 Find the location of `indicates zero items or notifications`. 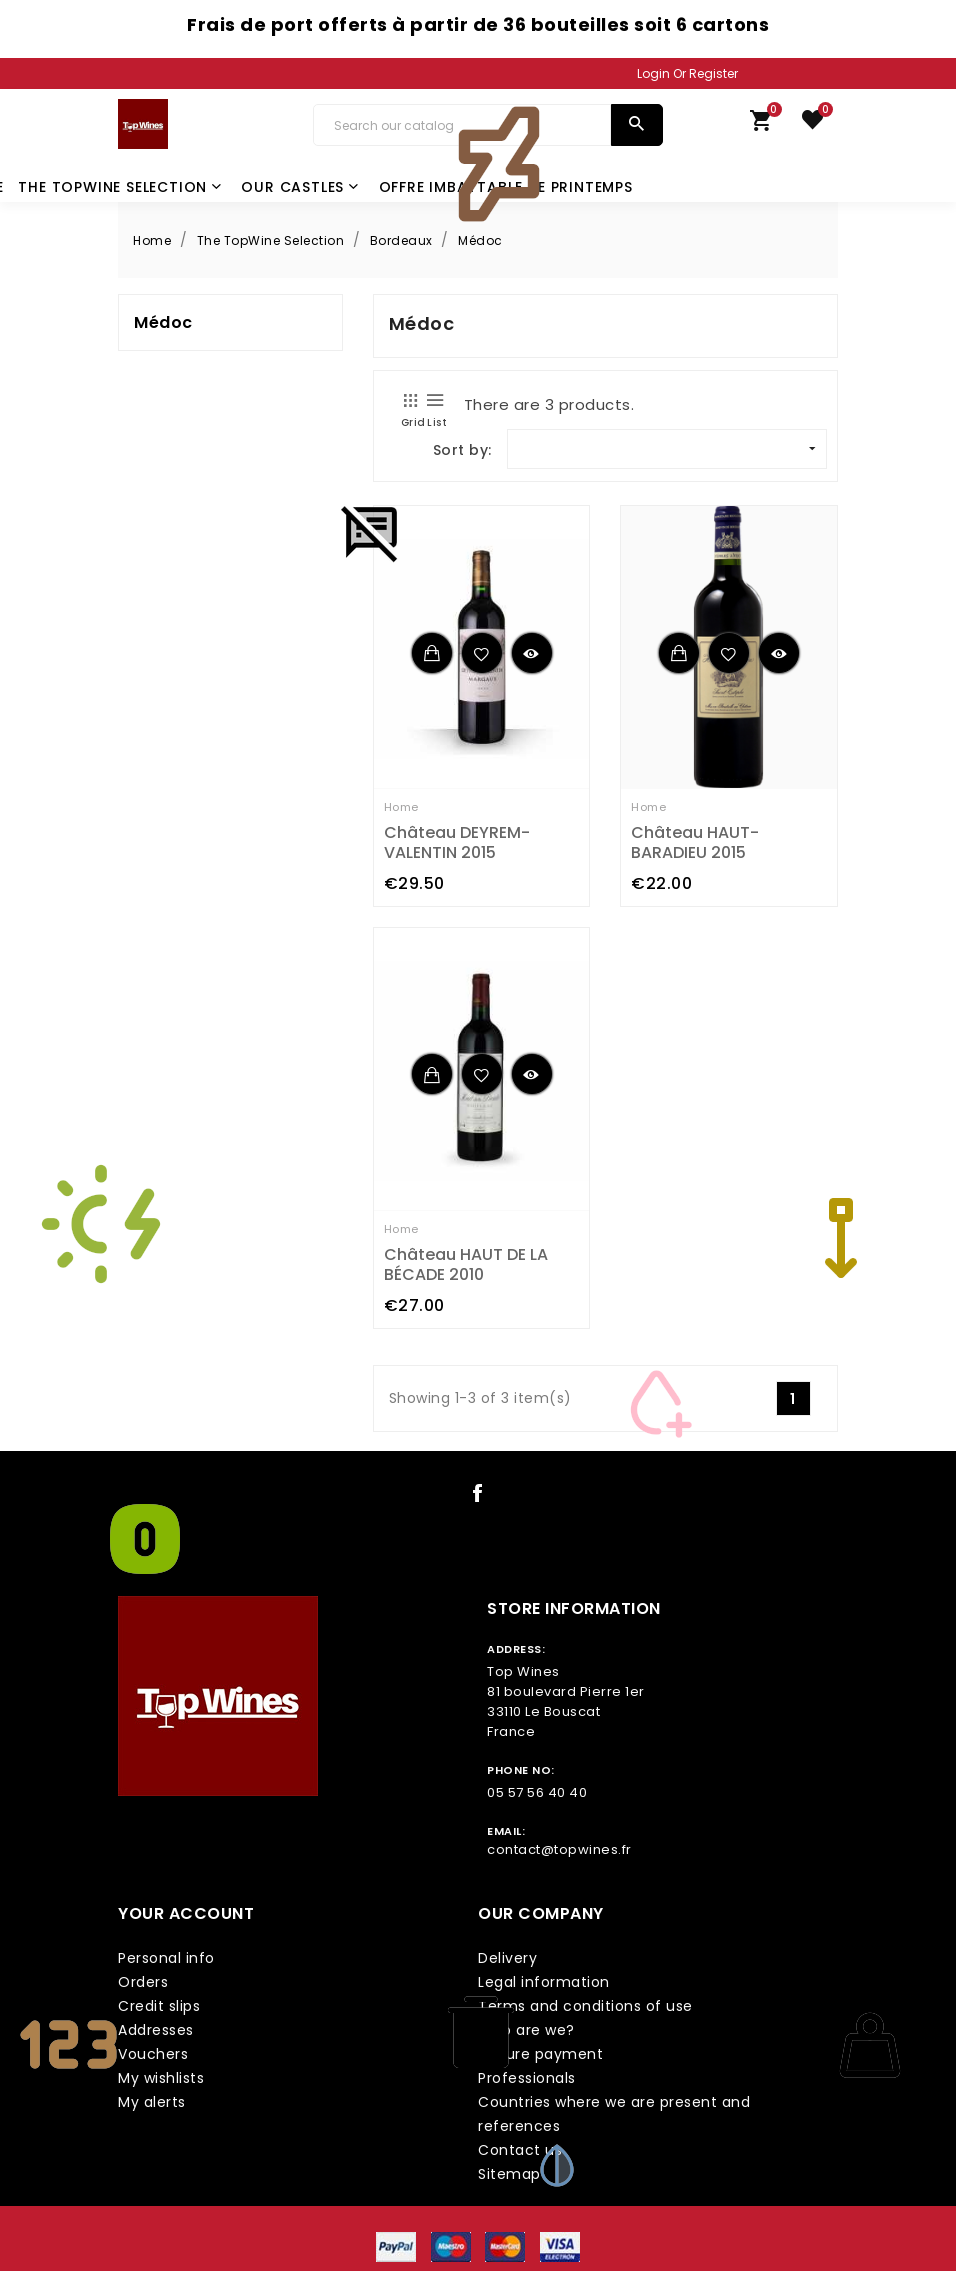

indicates zero items or notifications is located at coordinates (145, 1539).